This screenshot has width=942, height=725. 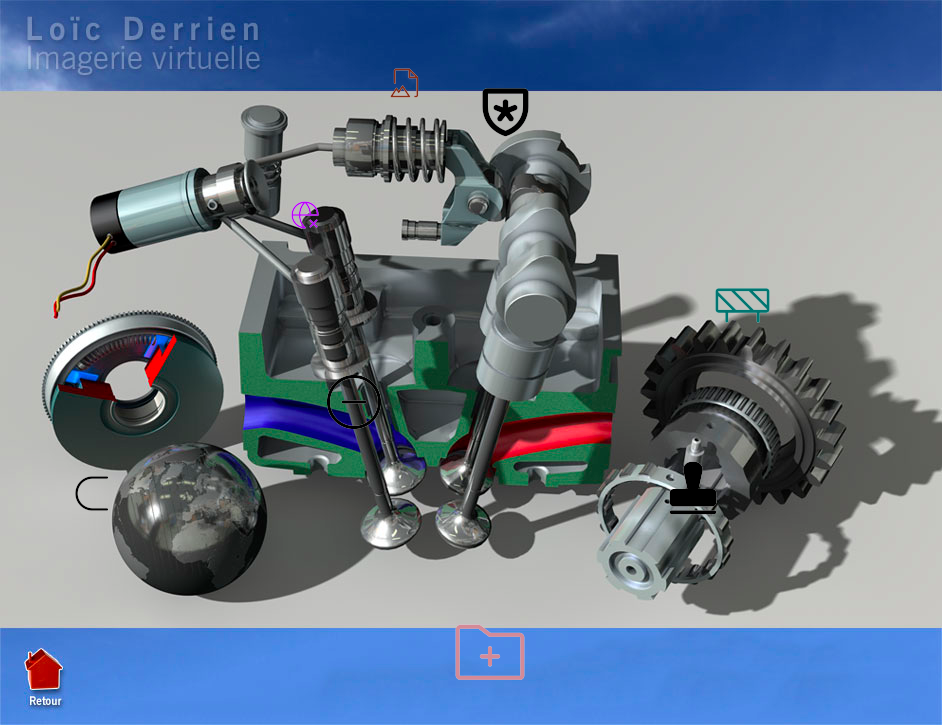 I want to click on remove an item from a list or cart, so click(x=354, y=402).